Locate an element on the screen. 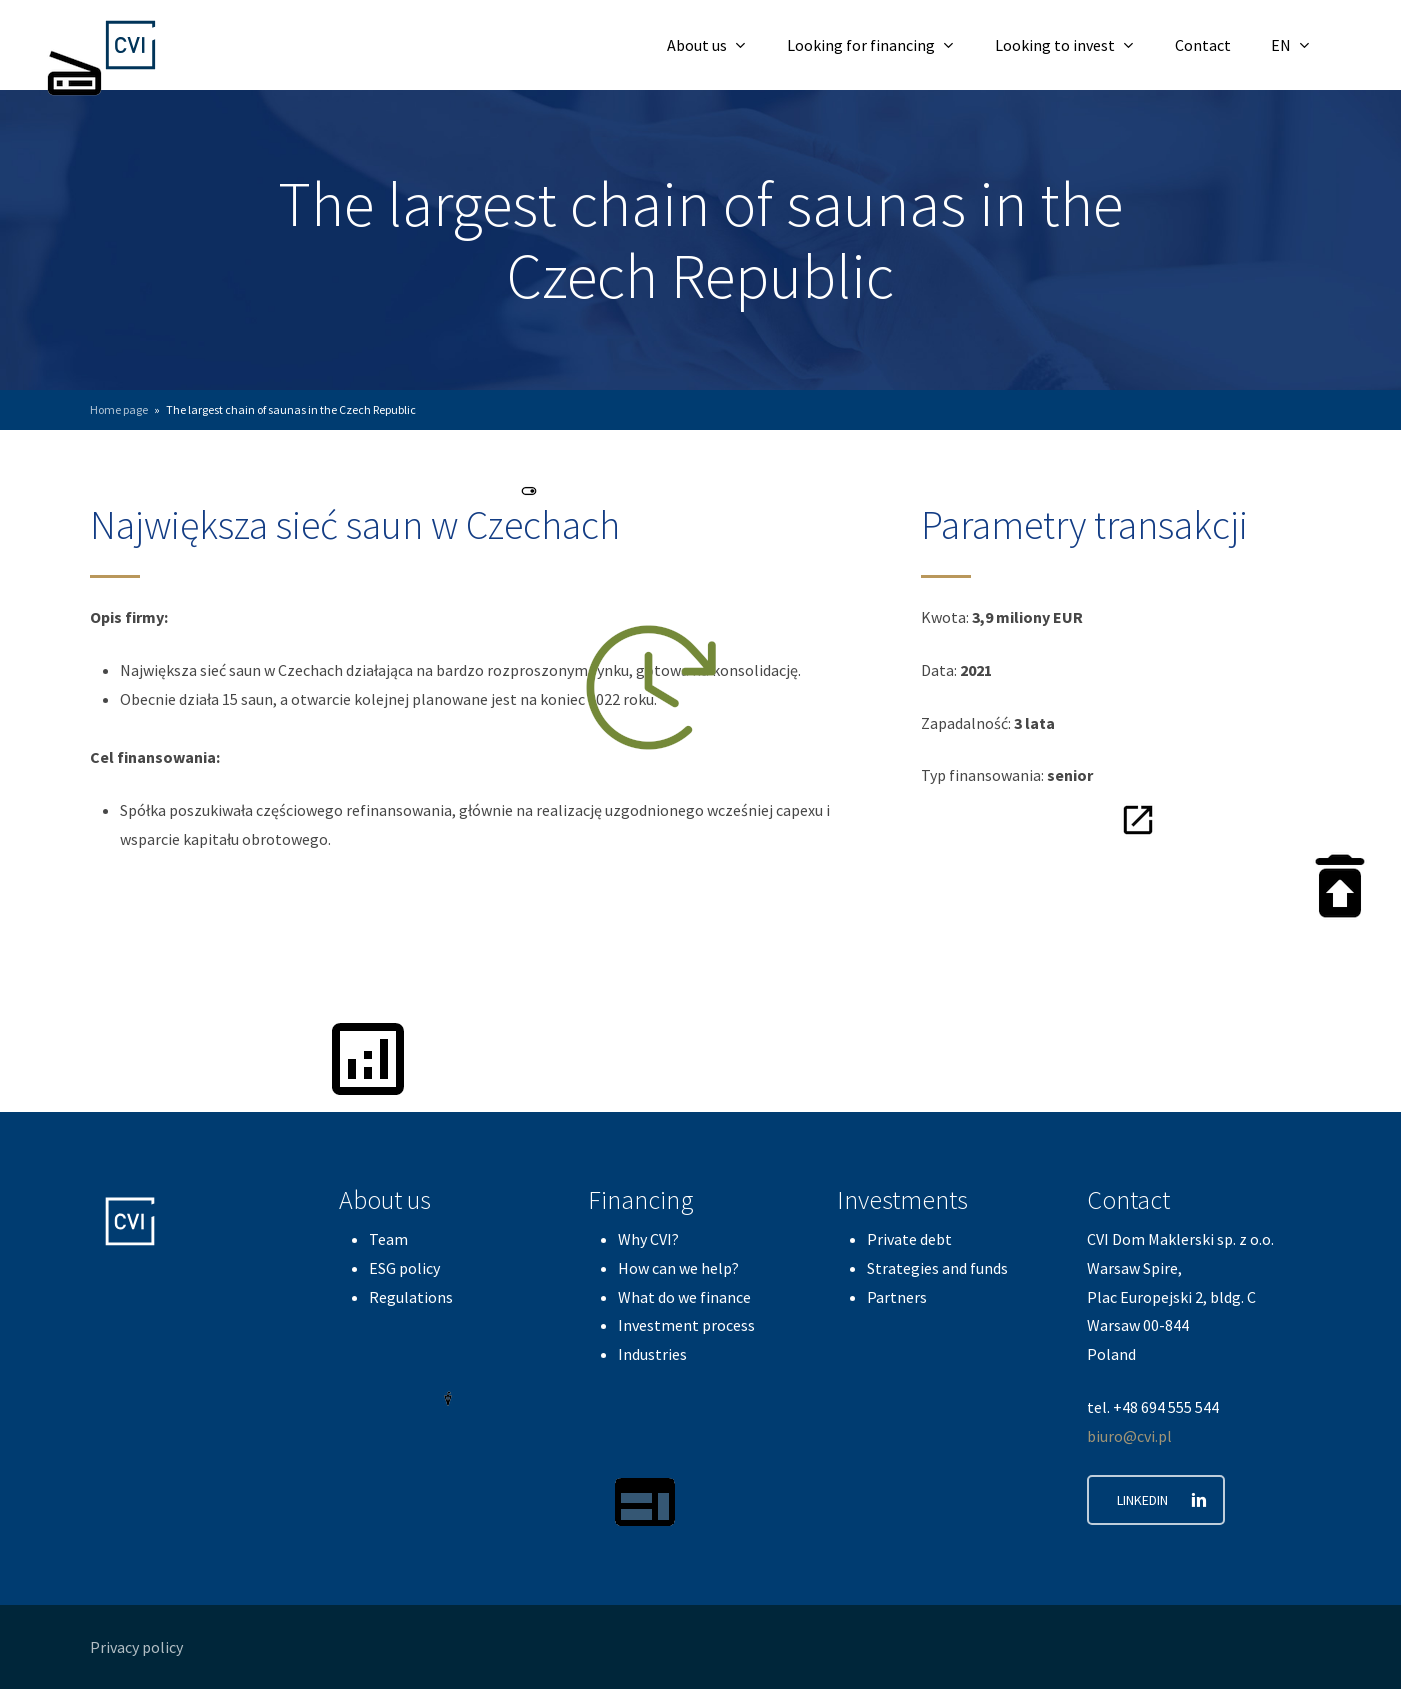 This screenshot has width=1401, height=1689. restore to a previous version is located at coordinates (648, 687).